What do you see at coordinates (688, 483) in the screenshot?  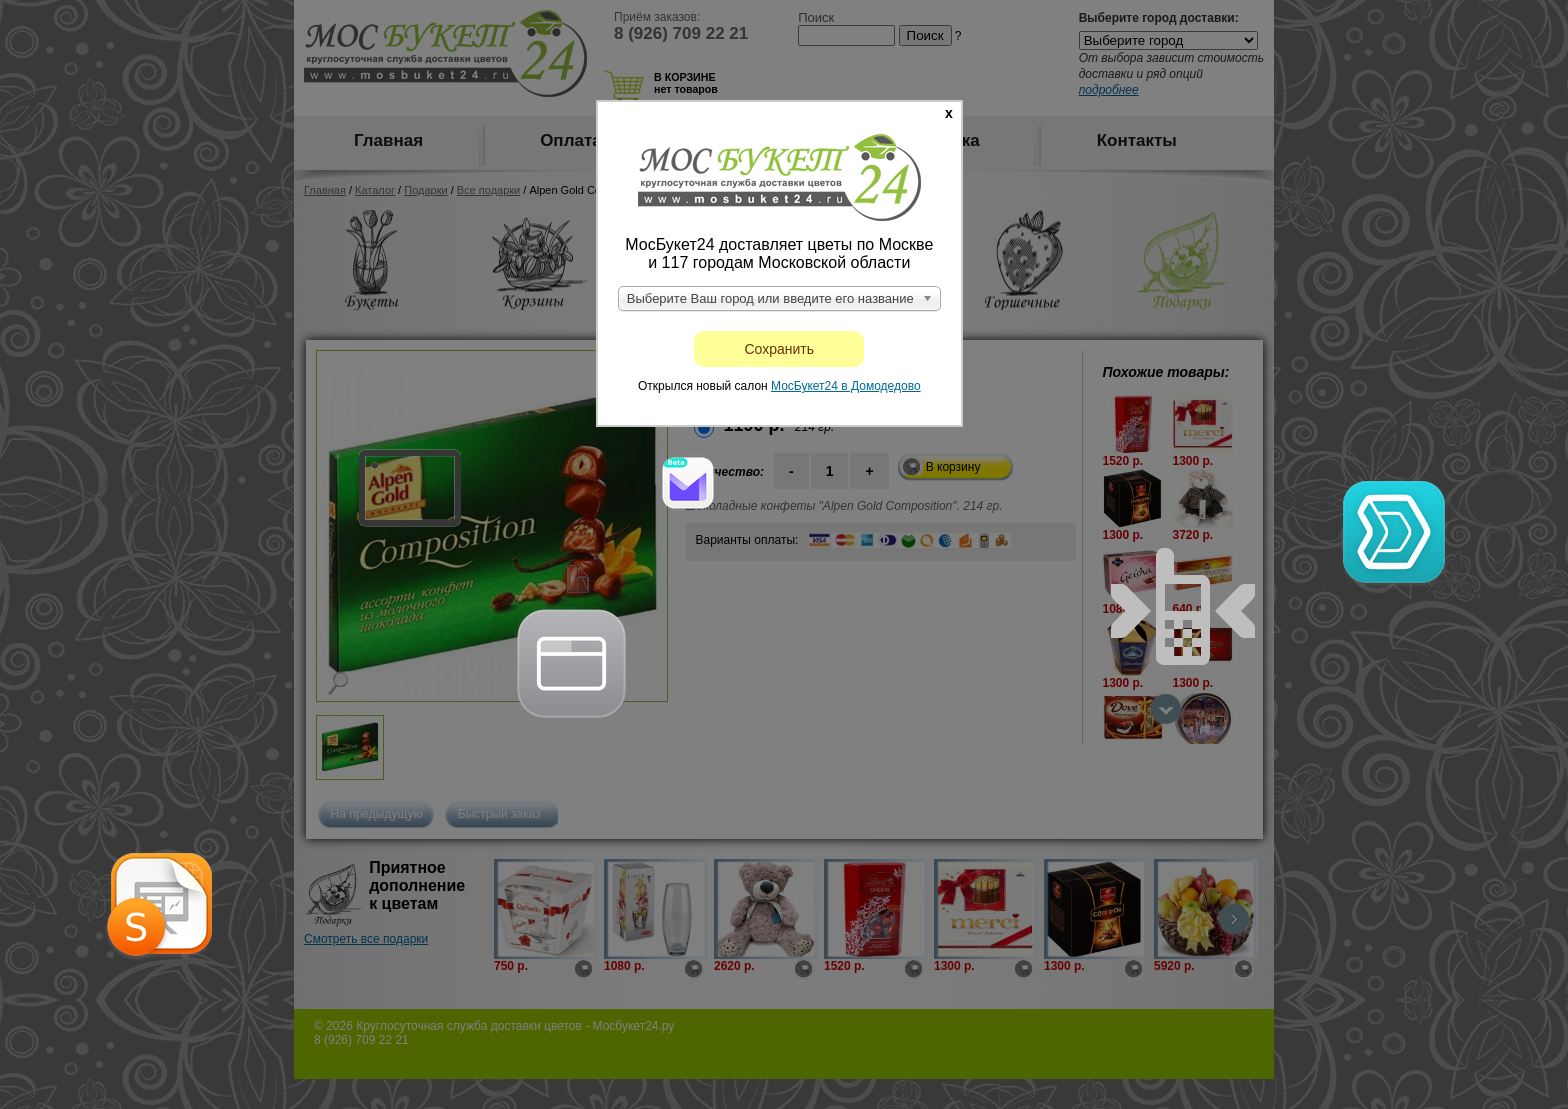 I see `open proton mail app` at bounding box center [688, 483].